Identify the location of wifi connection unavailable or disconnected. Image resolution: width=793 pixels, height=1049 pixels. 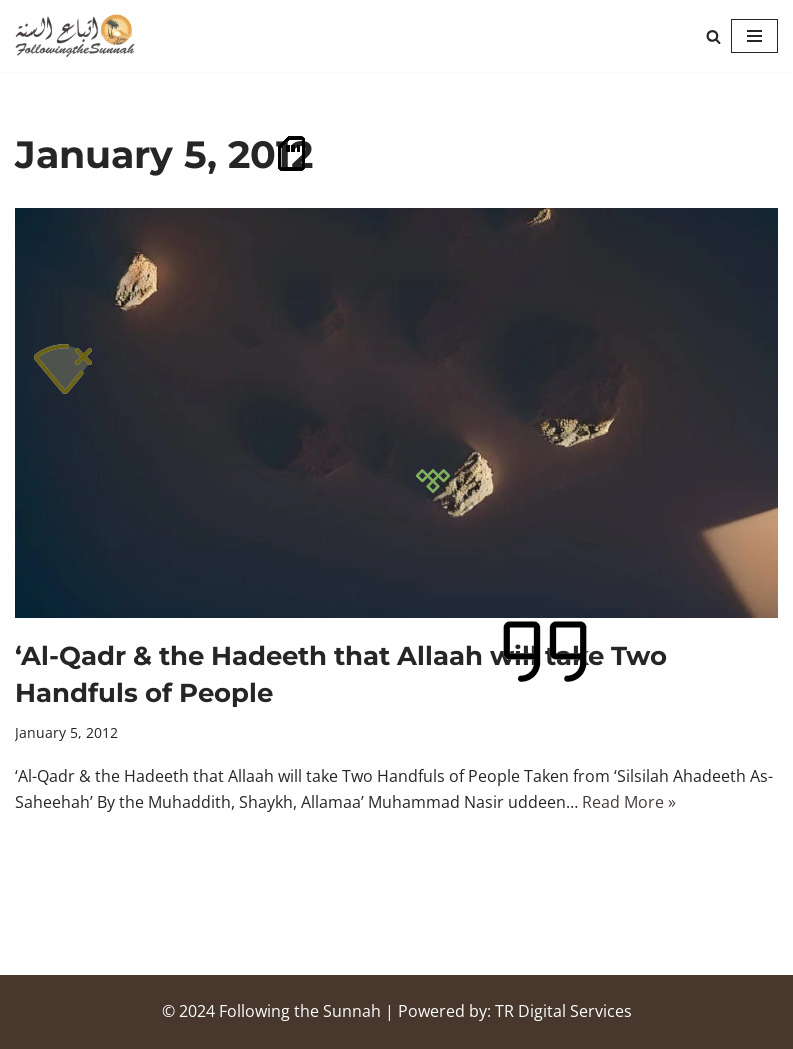
(65, 369).